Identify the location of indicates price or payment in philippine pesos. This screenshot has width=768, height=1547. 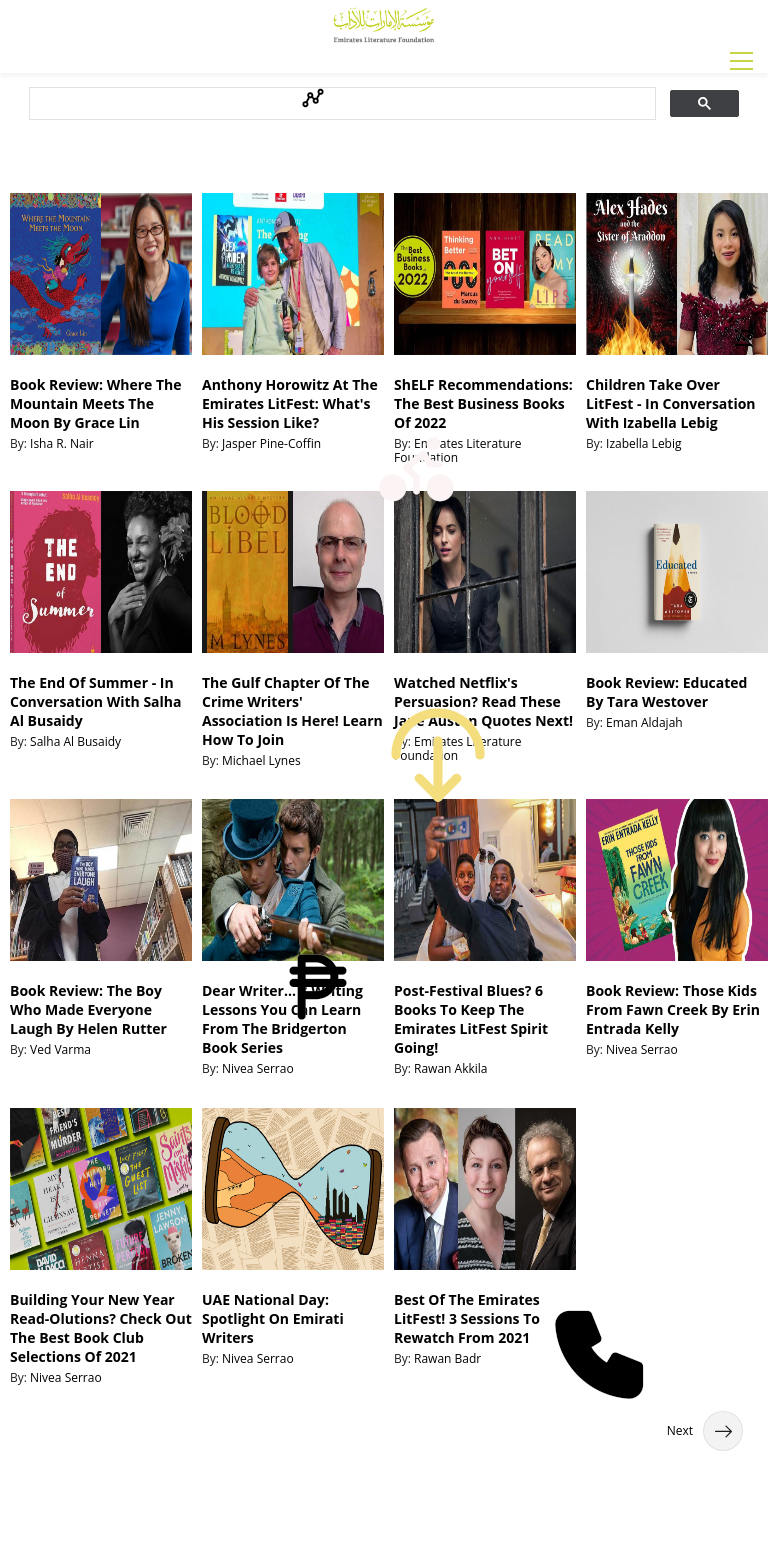
(318, 987).